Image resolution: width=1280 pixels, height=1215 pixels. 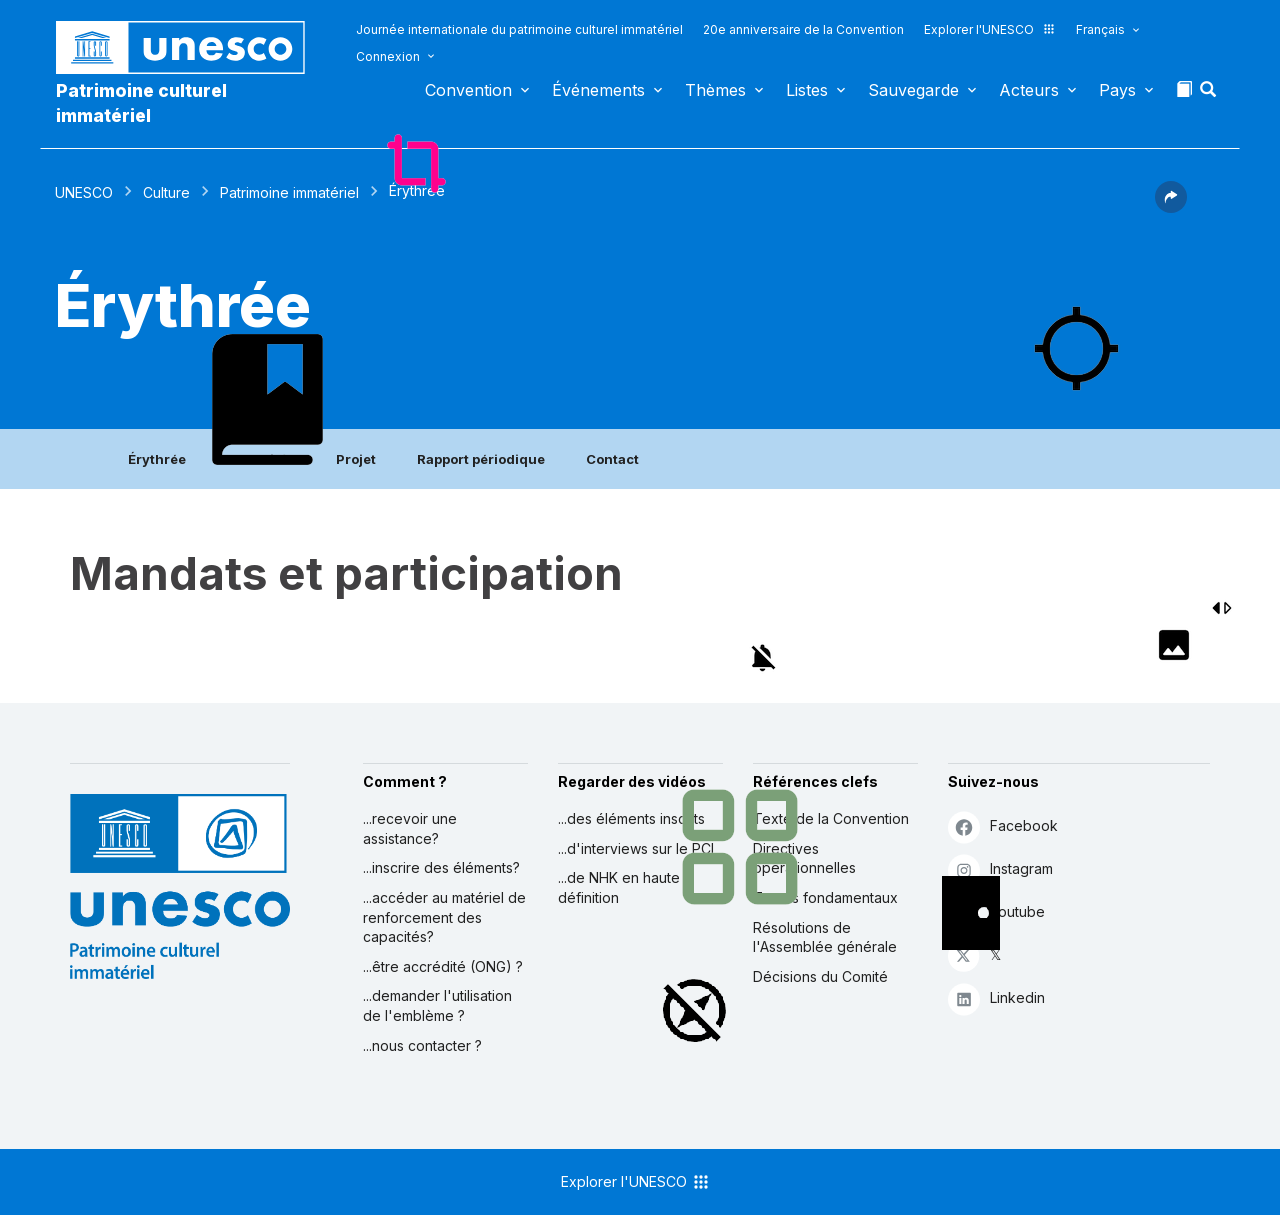 What do you see at coordinates (762, 657) in the screenshot?
I see `mute notifications` at bounding box center [762, 657].